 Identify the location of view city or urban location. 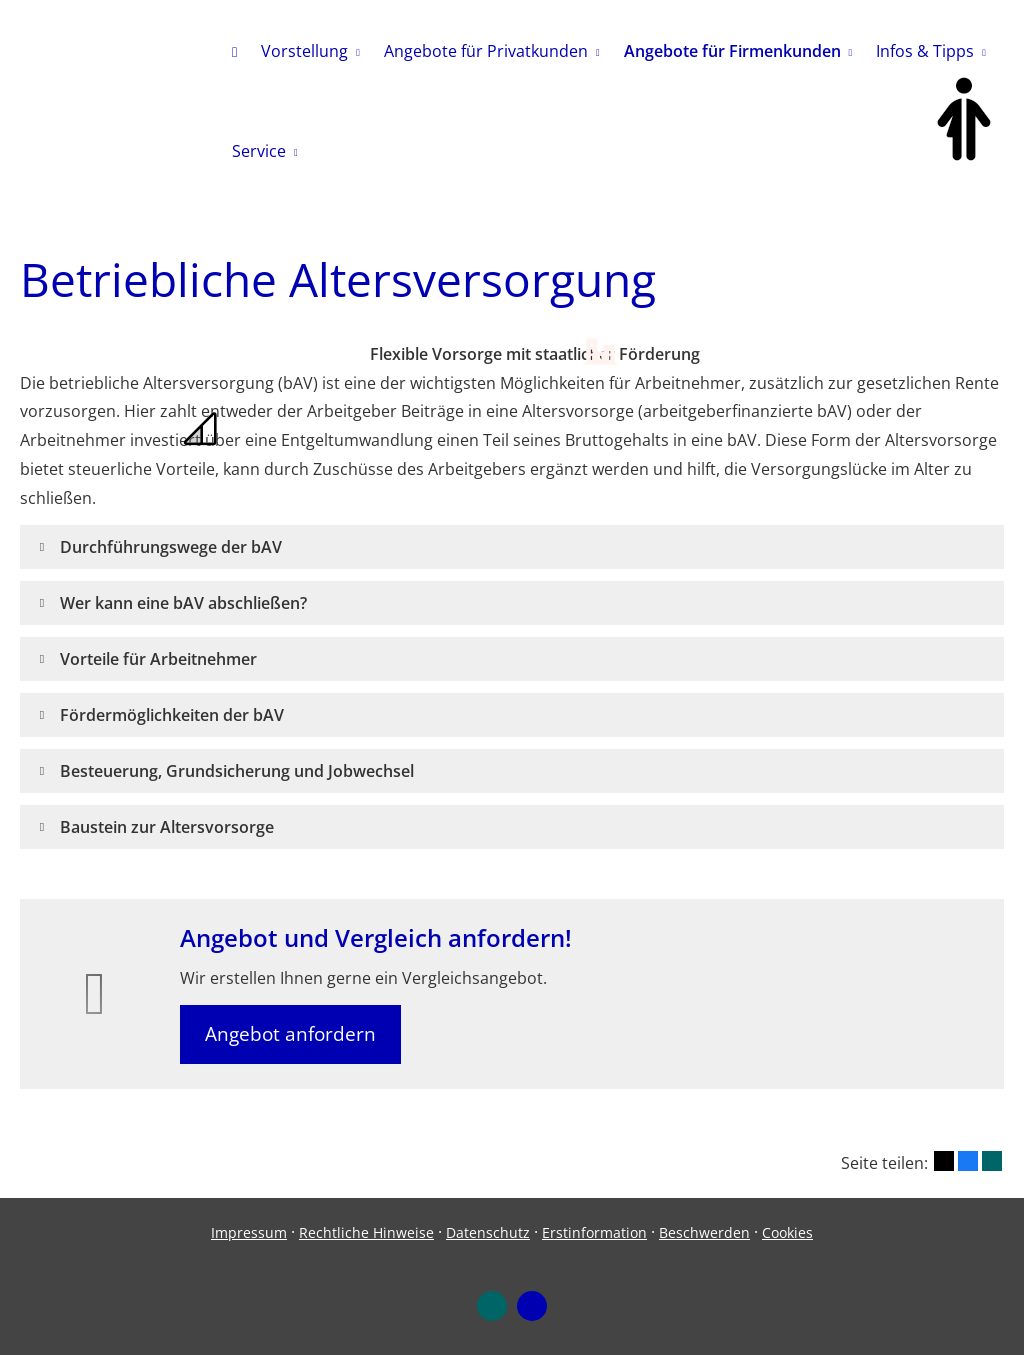
(600, 351).